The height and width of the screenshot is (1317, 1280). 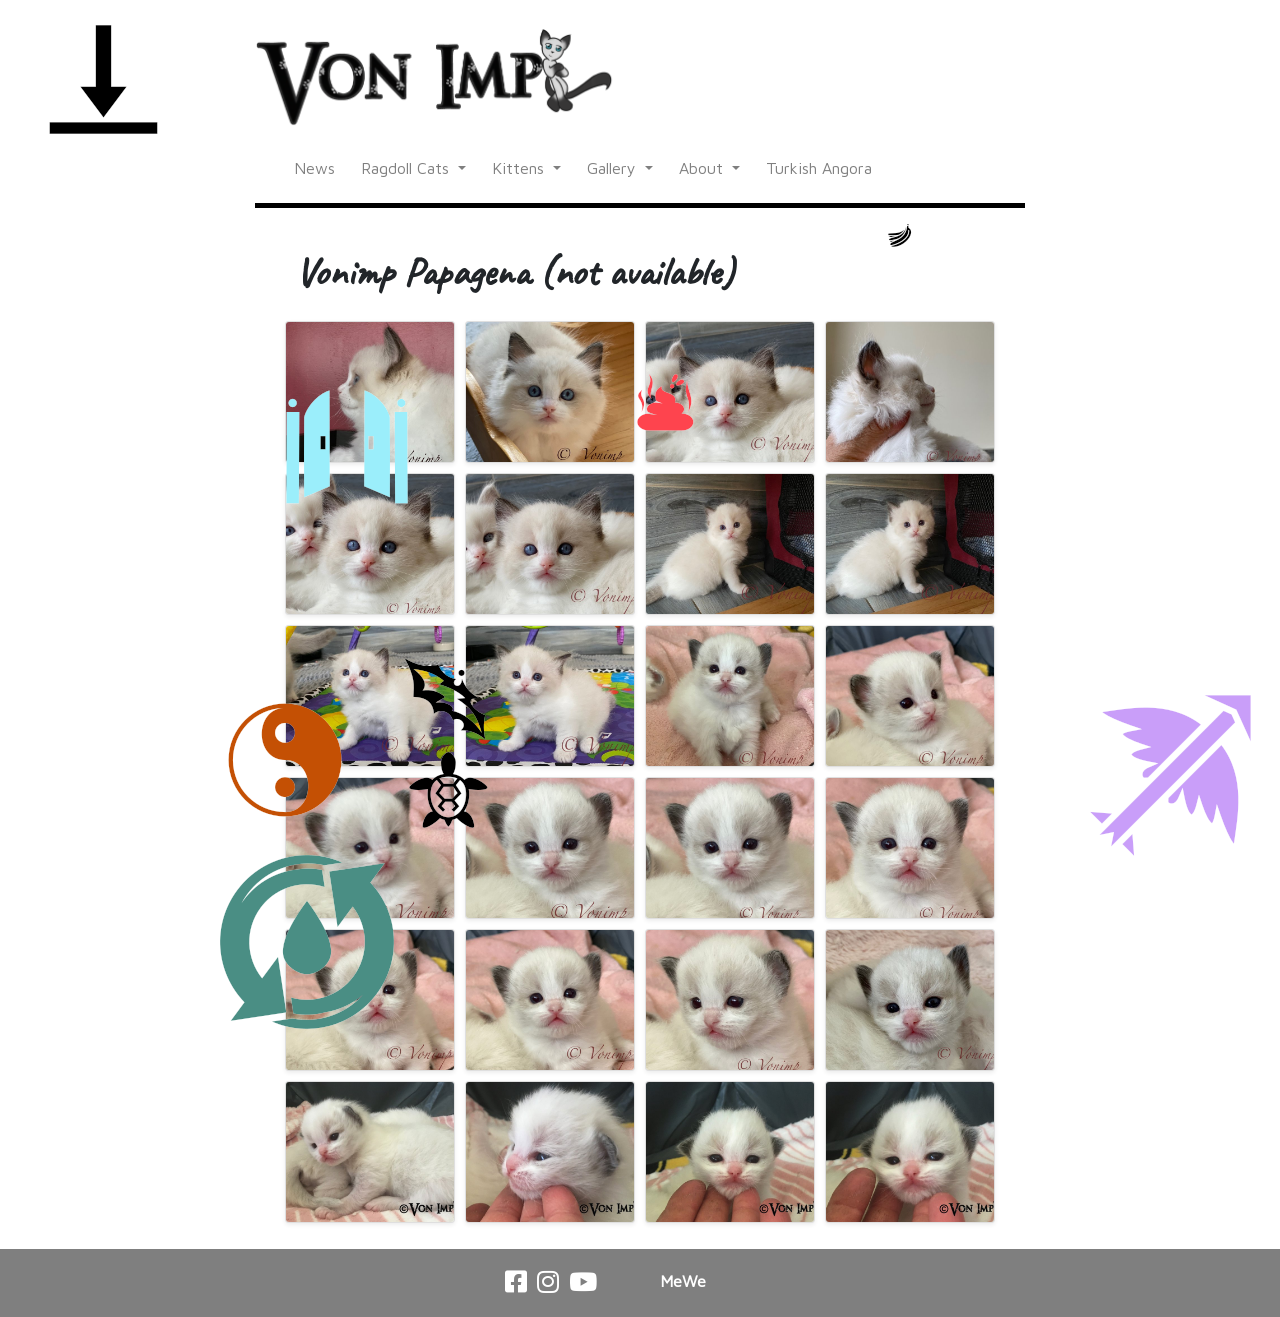 What do you see at coordinates (665, 402) in the screenshot?
I see `indicates a bad or low-quality item in a game` at bounding box center [665, 402].